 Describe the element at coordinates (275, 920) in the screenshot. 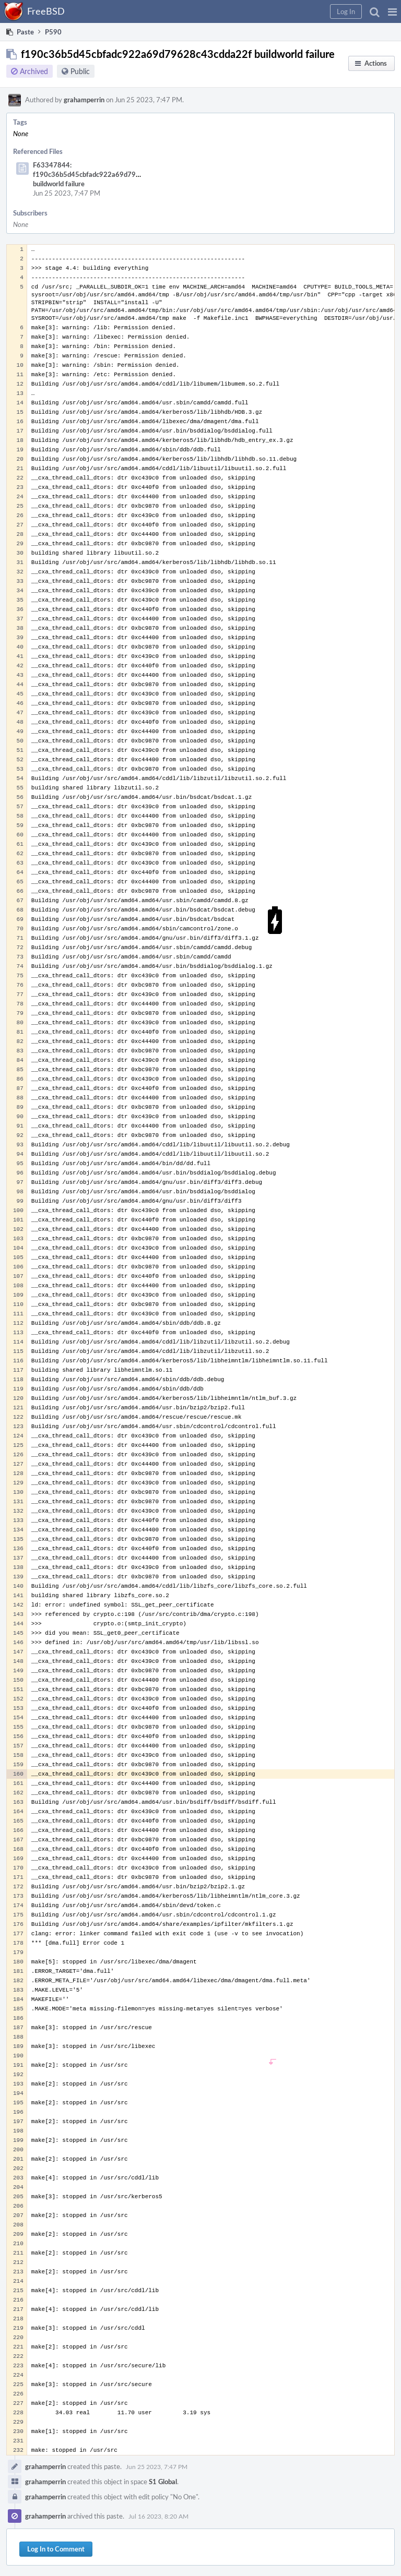

I see `indicates battery is fully charged while connected to power` at that location.